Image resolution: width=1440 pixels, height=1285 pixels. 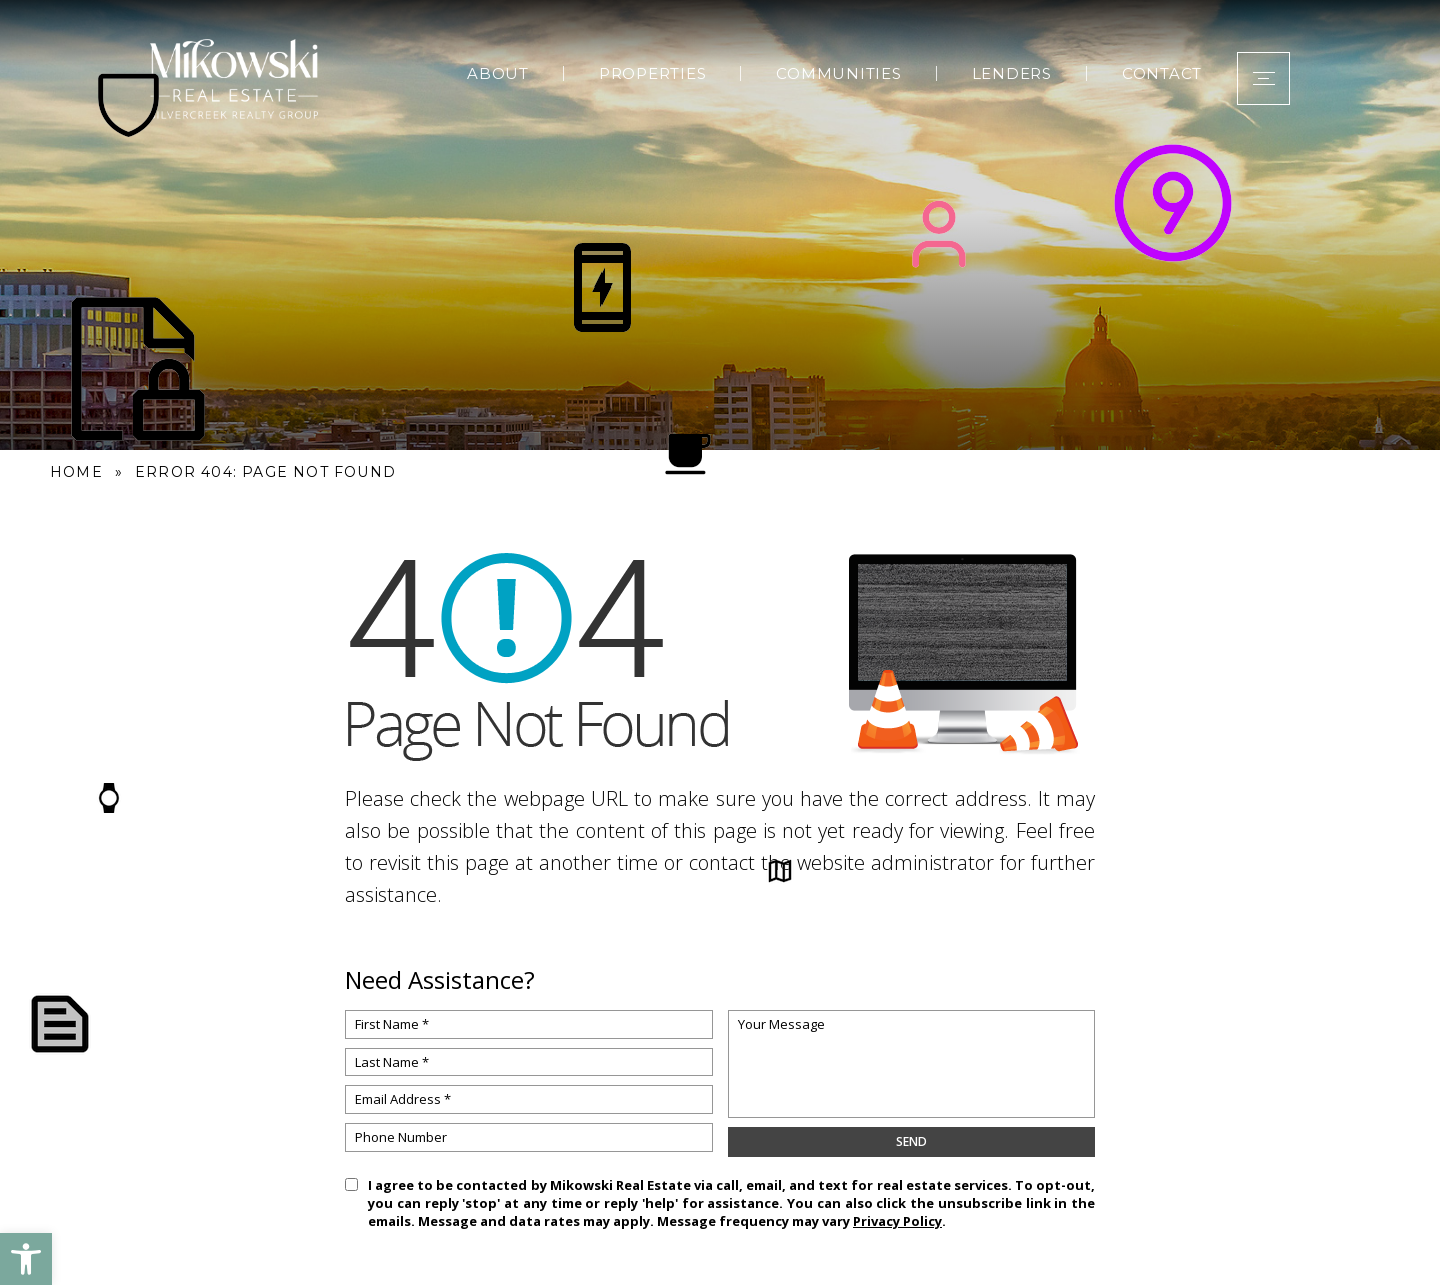 I want to click on find nearby coffee shops or cafes, so click(x=688, y=455).